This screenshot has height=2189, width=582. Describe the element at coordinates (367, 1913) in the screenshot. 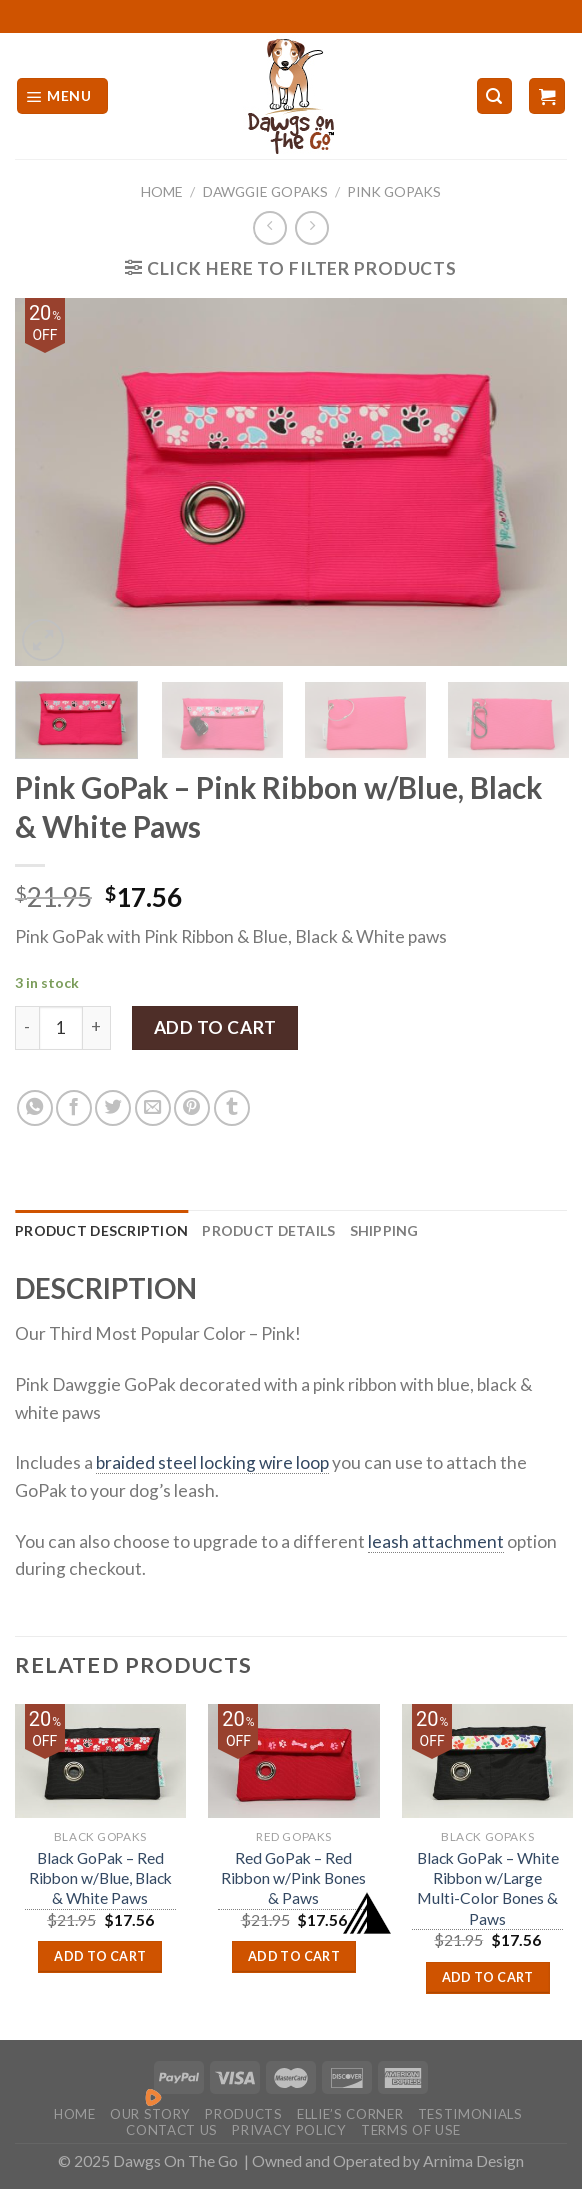

I see `exoscale cloud services logo` at that location.